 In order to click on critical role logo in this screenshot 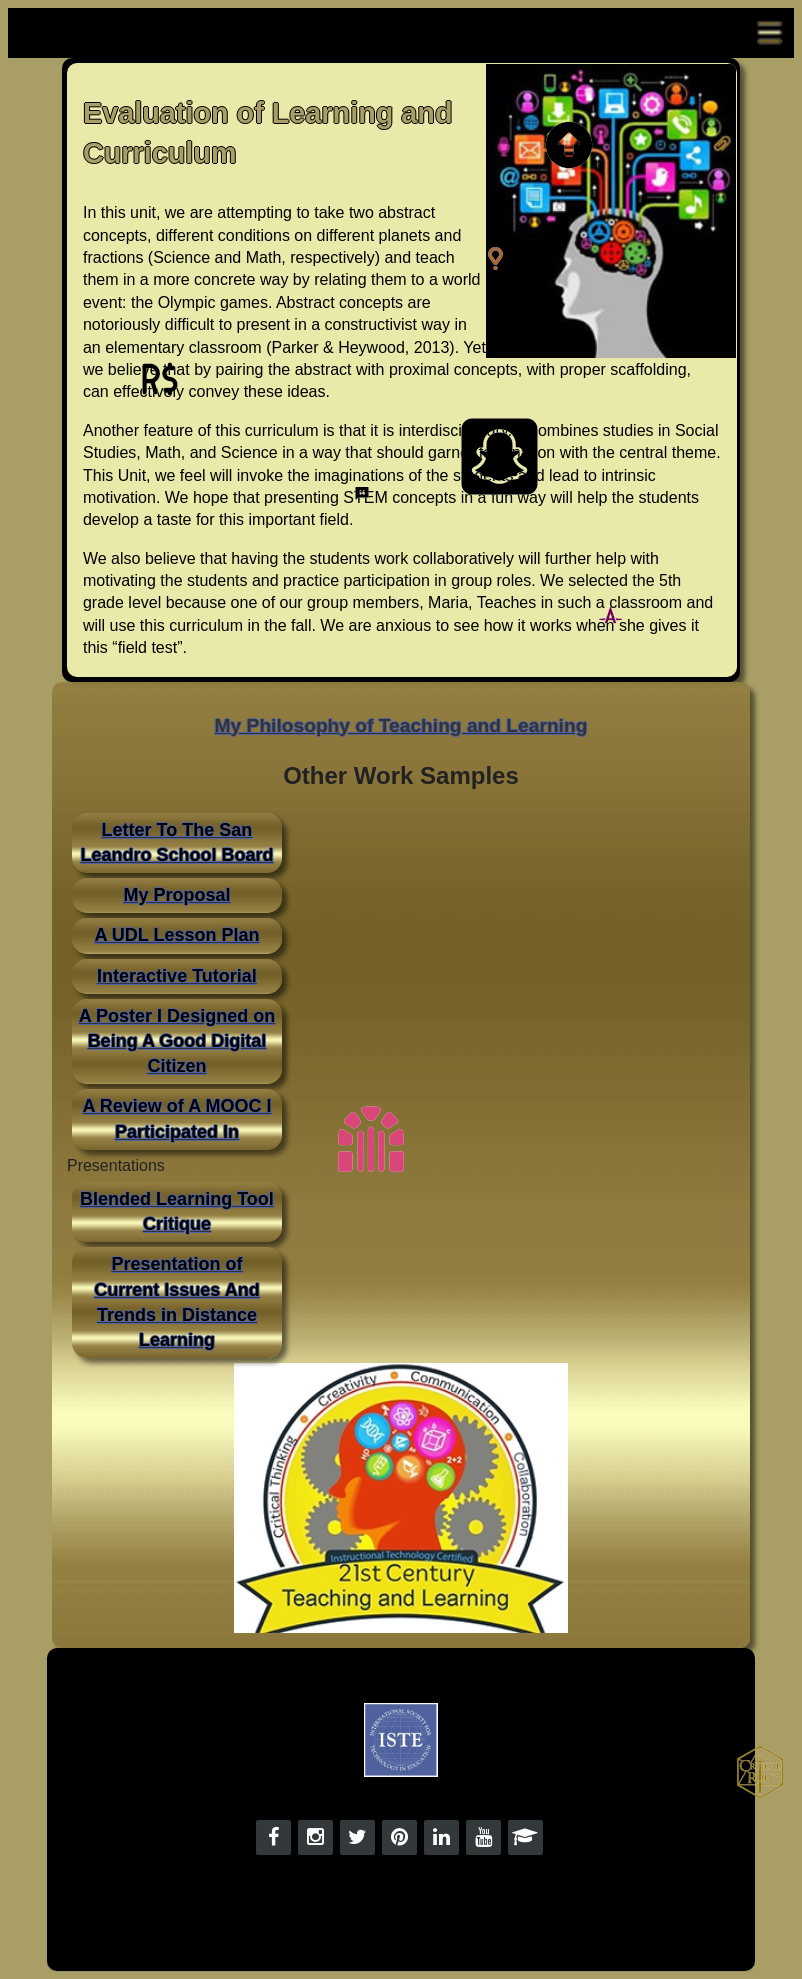, I will do `click(760, 1772)`.